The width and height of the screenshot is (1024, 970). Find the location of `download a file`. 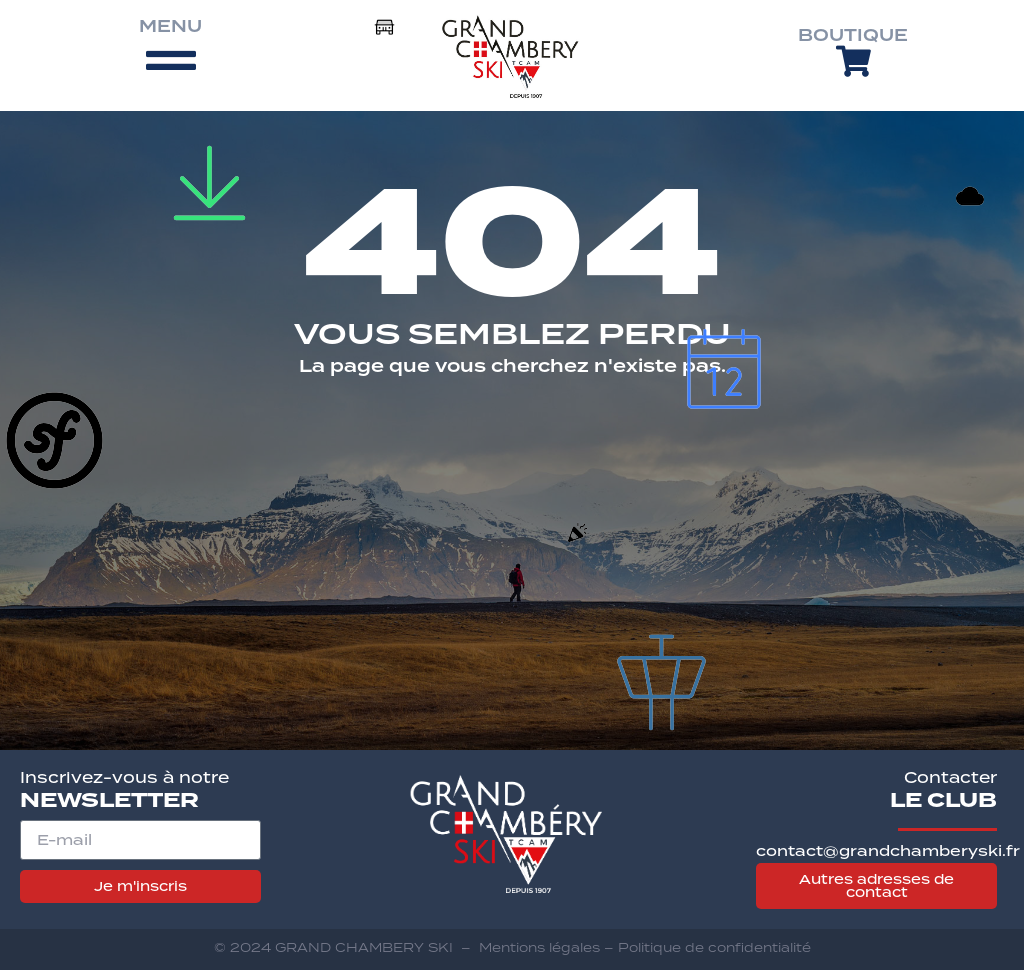

download a file is located at coordinates (209, 184).